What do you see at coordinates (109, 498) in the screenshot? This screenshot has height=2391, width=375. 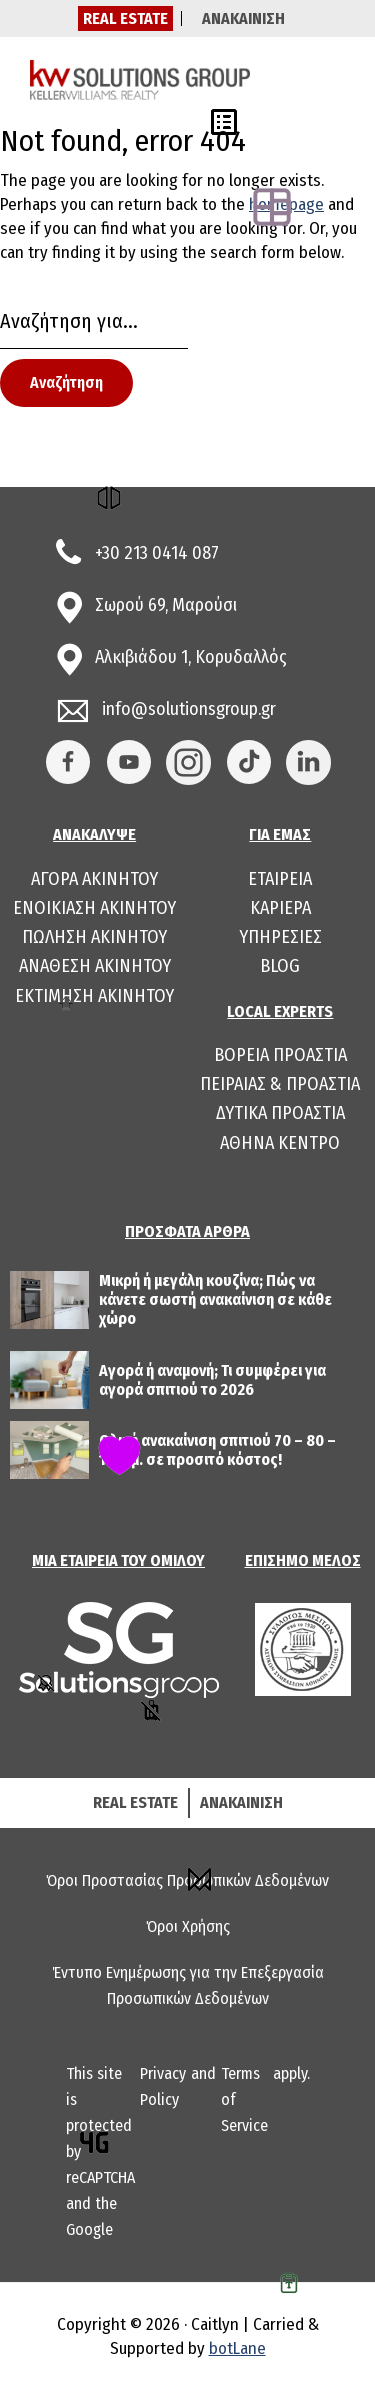 I see `MetaBrainz logo` at bounding box center [109, 498].